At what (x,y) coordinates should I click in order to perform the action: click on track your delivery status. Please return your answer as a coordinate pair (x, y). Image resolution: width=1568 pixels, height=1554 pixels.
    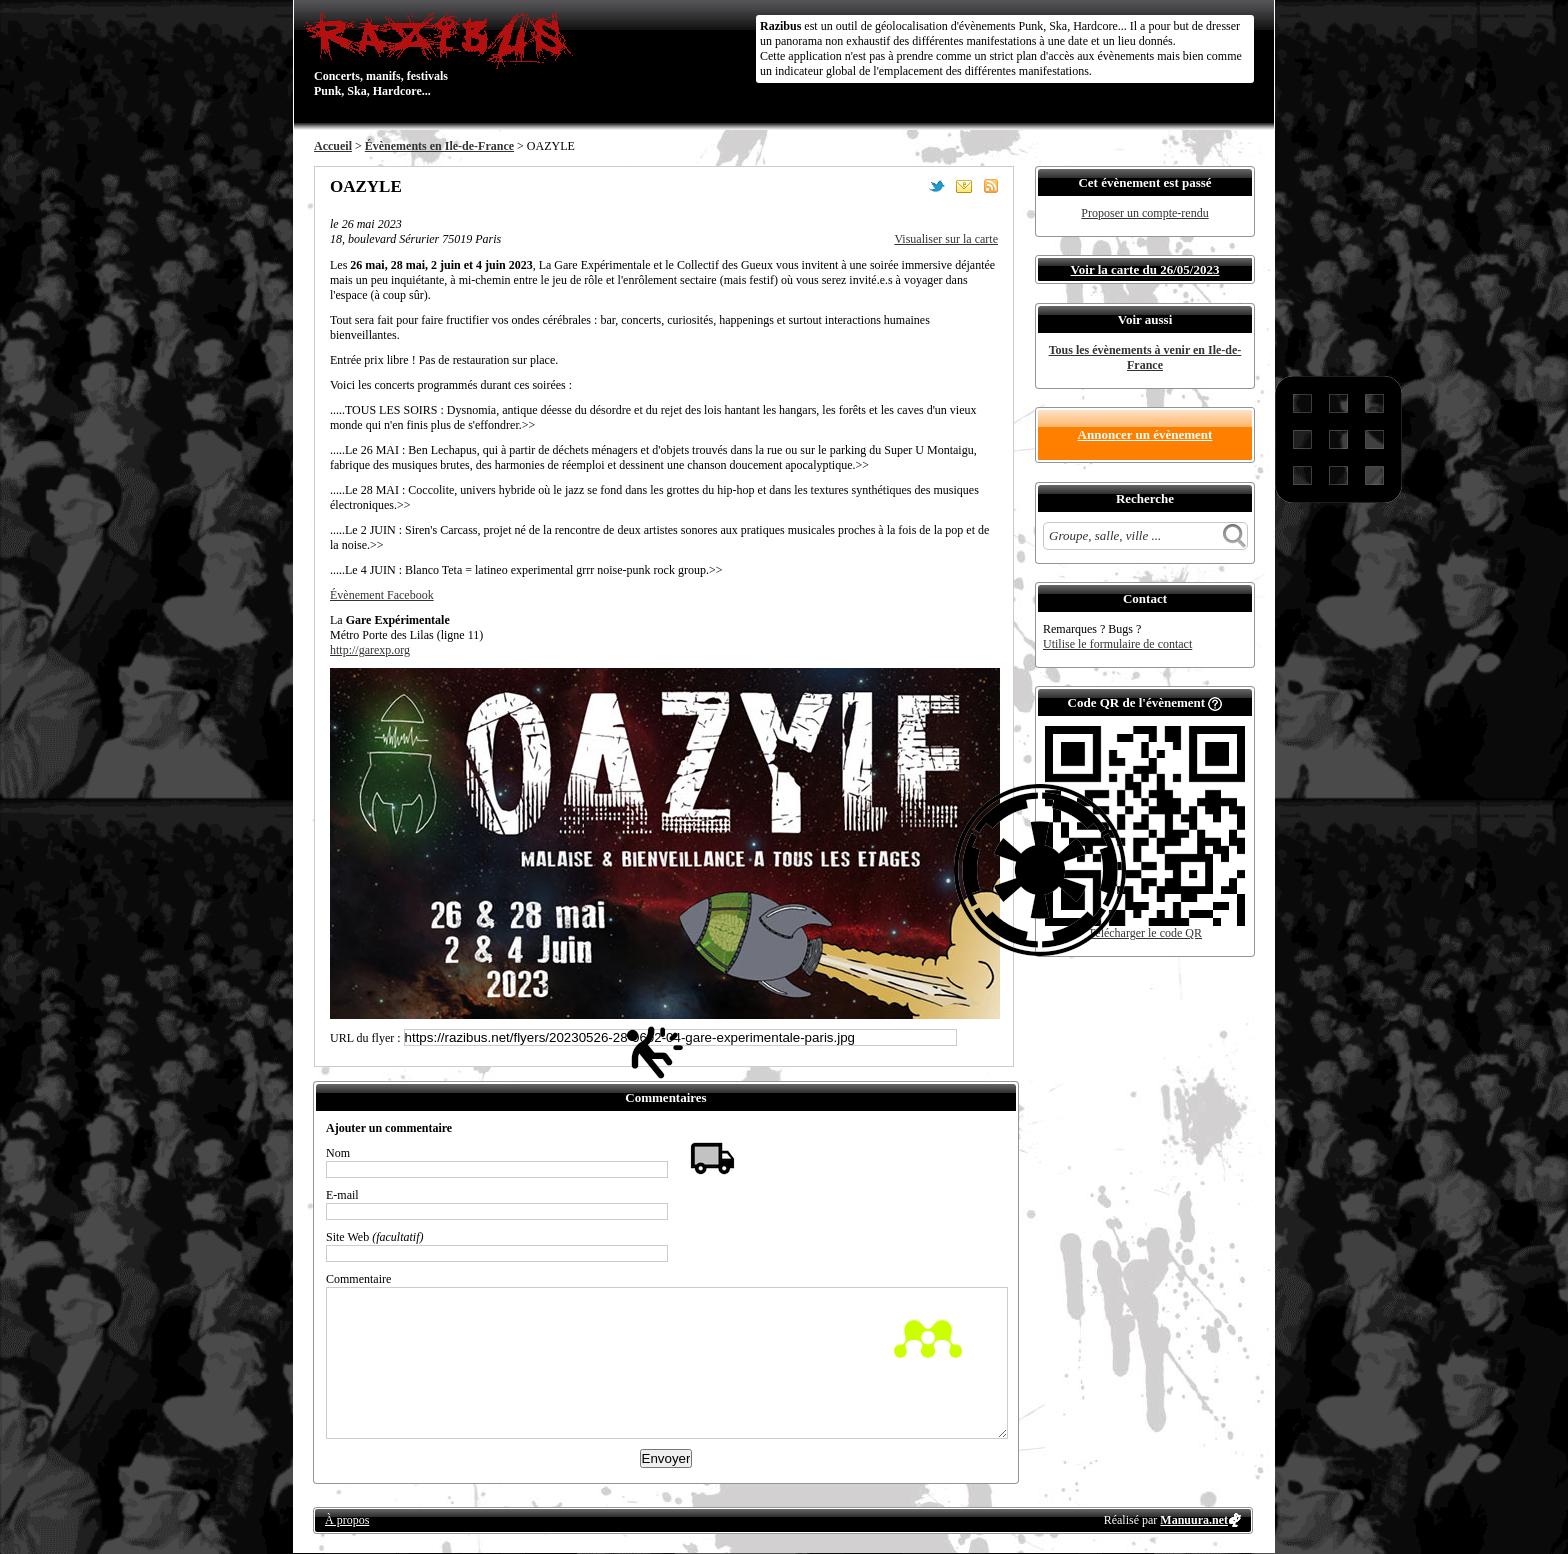
    Looking at the image, I should click on (712, 1158).